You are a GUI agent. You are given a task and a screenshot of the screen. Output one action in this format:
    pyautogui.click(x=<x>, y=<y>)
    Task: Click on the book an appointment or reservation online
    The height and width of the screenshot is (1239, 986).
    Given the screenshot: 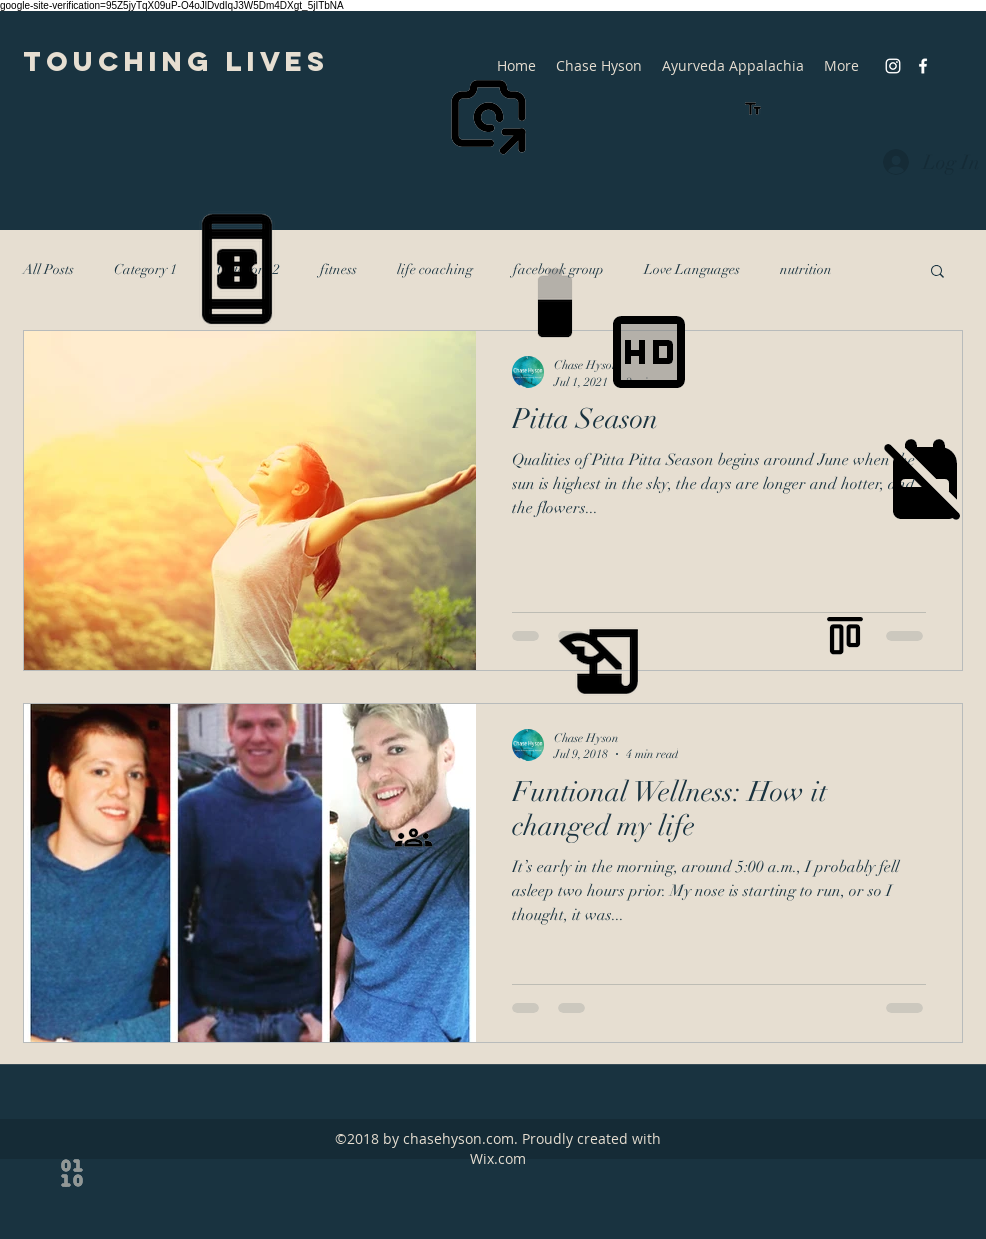 What is the action you would take?
    pyautogui.click(x=237, y=269)
    